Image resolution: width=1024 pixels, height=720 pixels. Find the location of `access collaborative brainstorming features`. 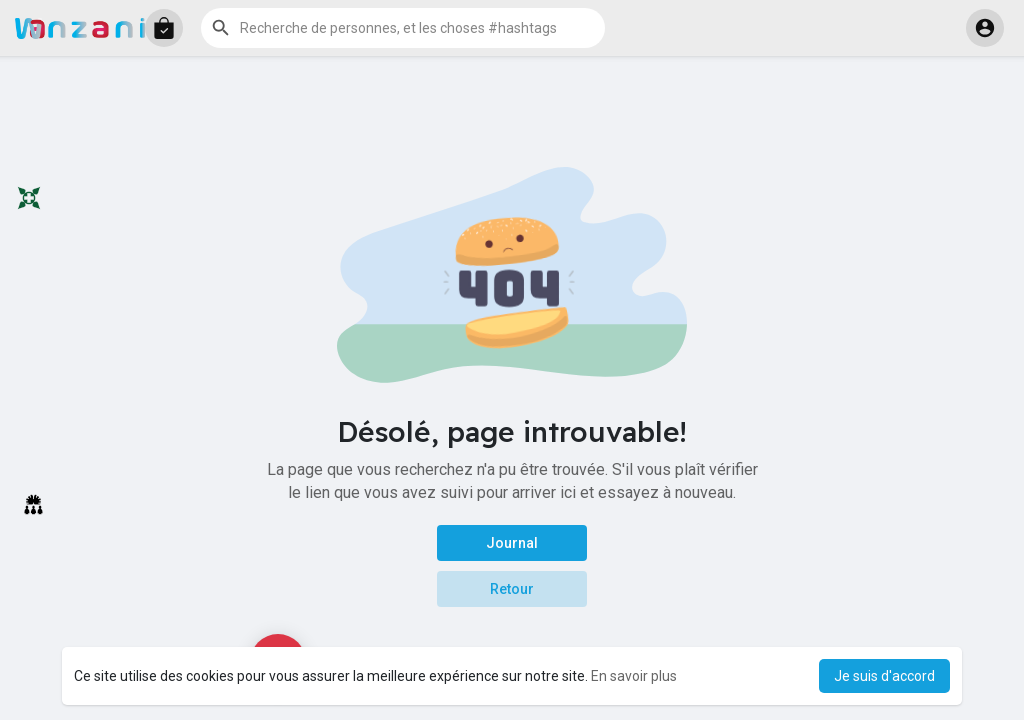

access collaborative brainstorming features is located at coordinates (33, 504).